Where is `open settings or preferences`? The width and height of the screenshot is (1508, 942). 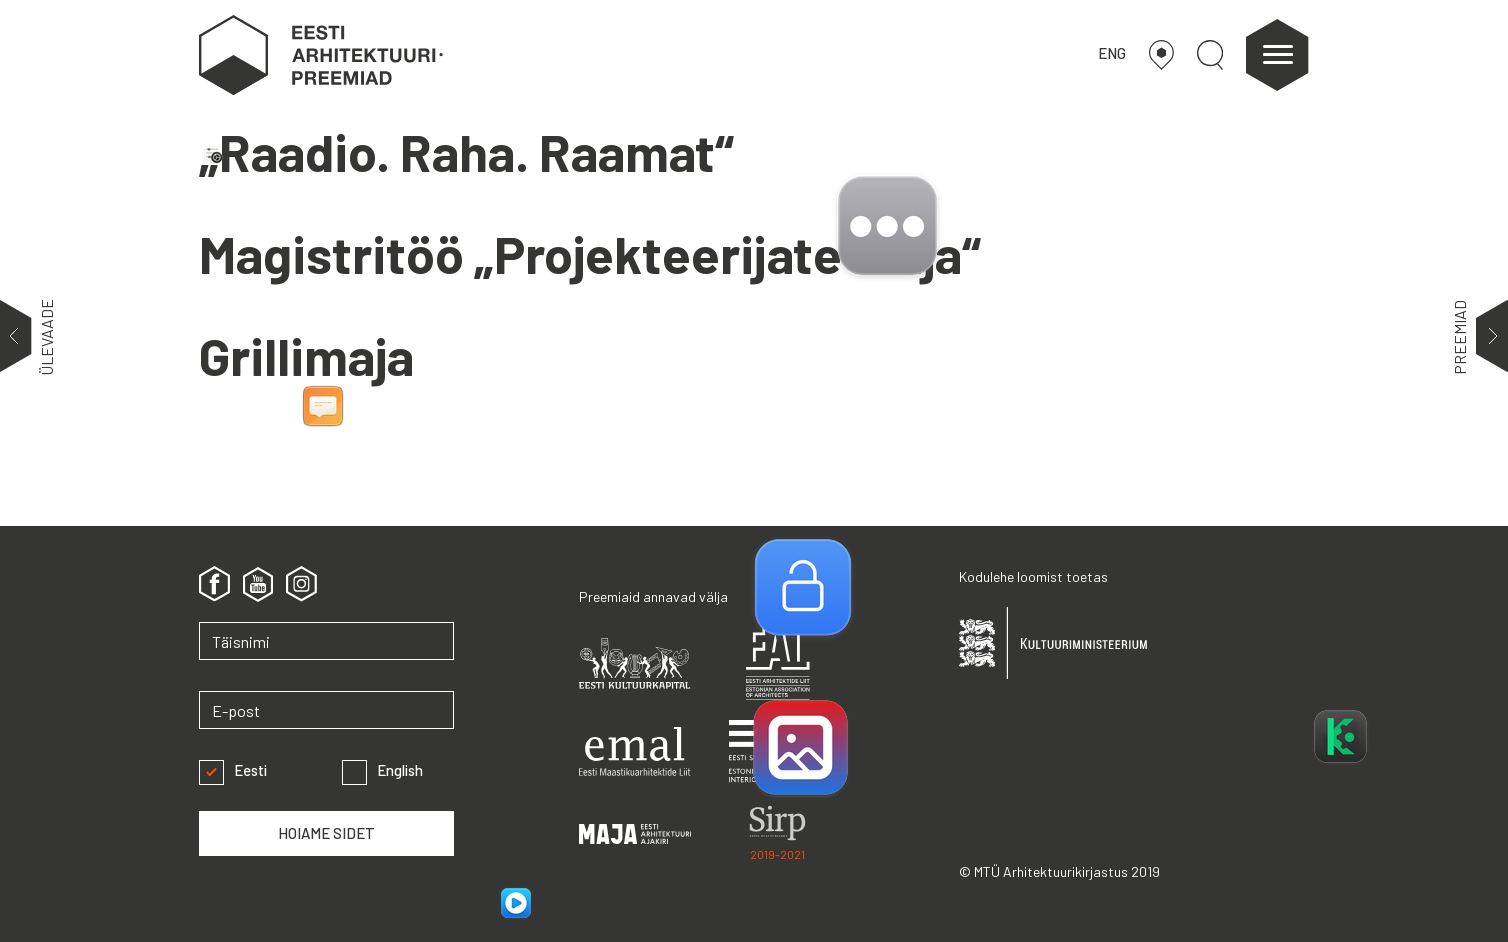
open settings or preferences is located at coordinates (887, 227).